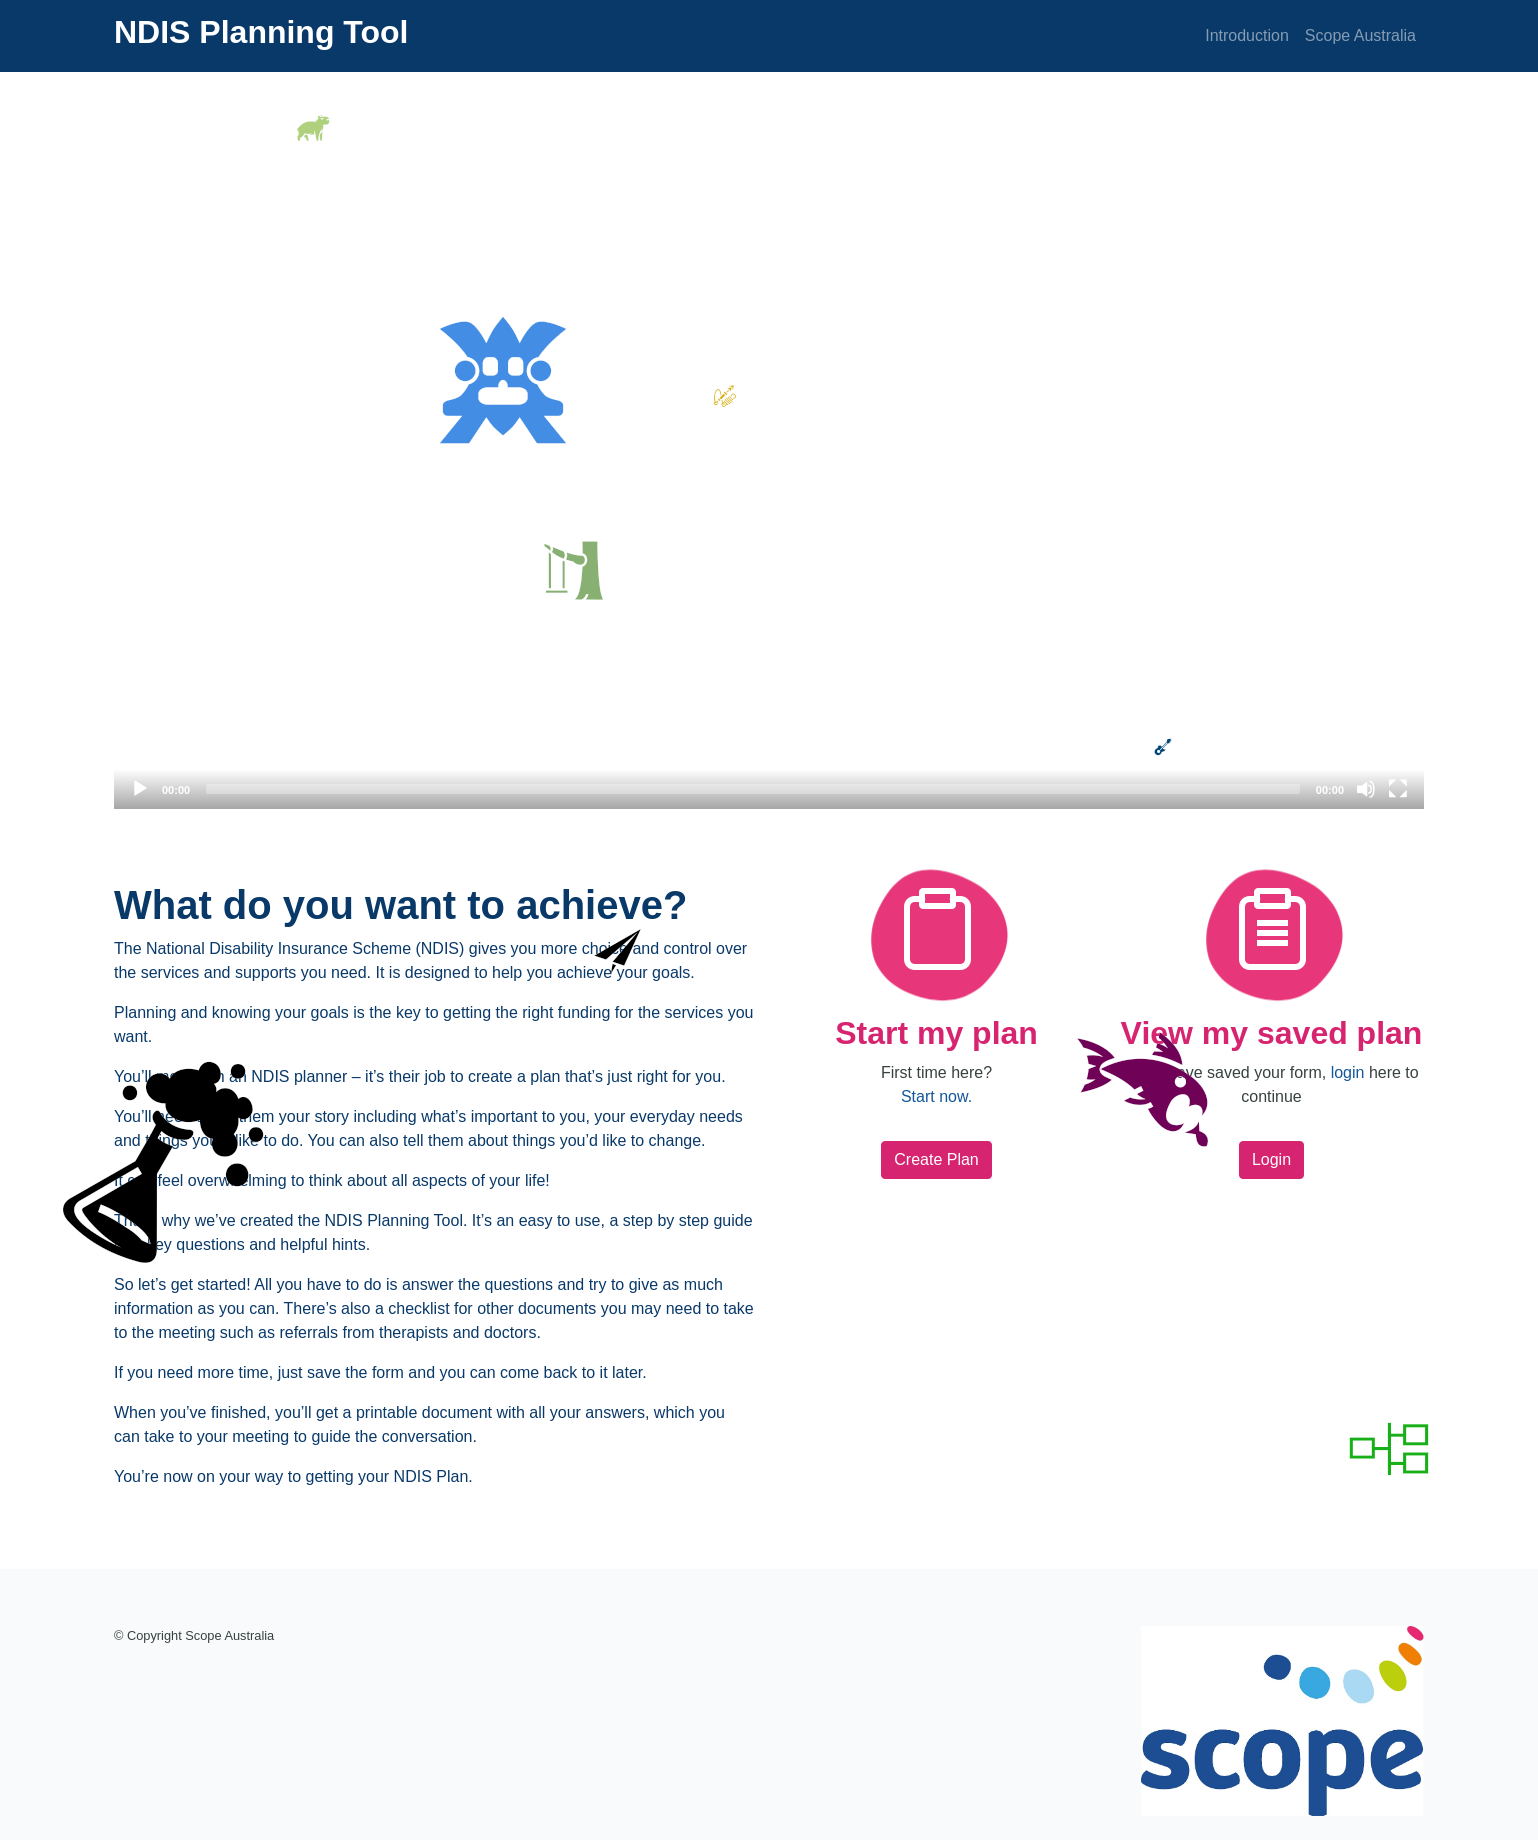 This screenshot has width=1538, height=1840. Describe the element at coordinates (1389, 1448) in the screenshot. I see `expand or collapse a hierarchical tree view` at that location.